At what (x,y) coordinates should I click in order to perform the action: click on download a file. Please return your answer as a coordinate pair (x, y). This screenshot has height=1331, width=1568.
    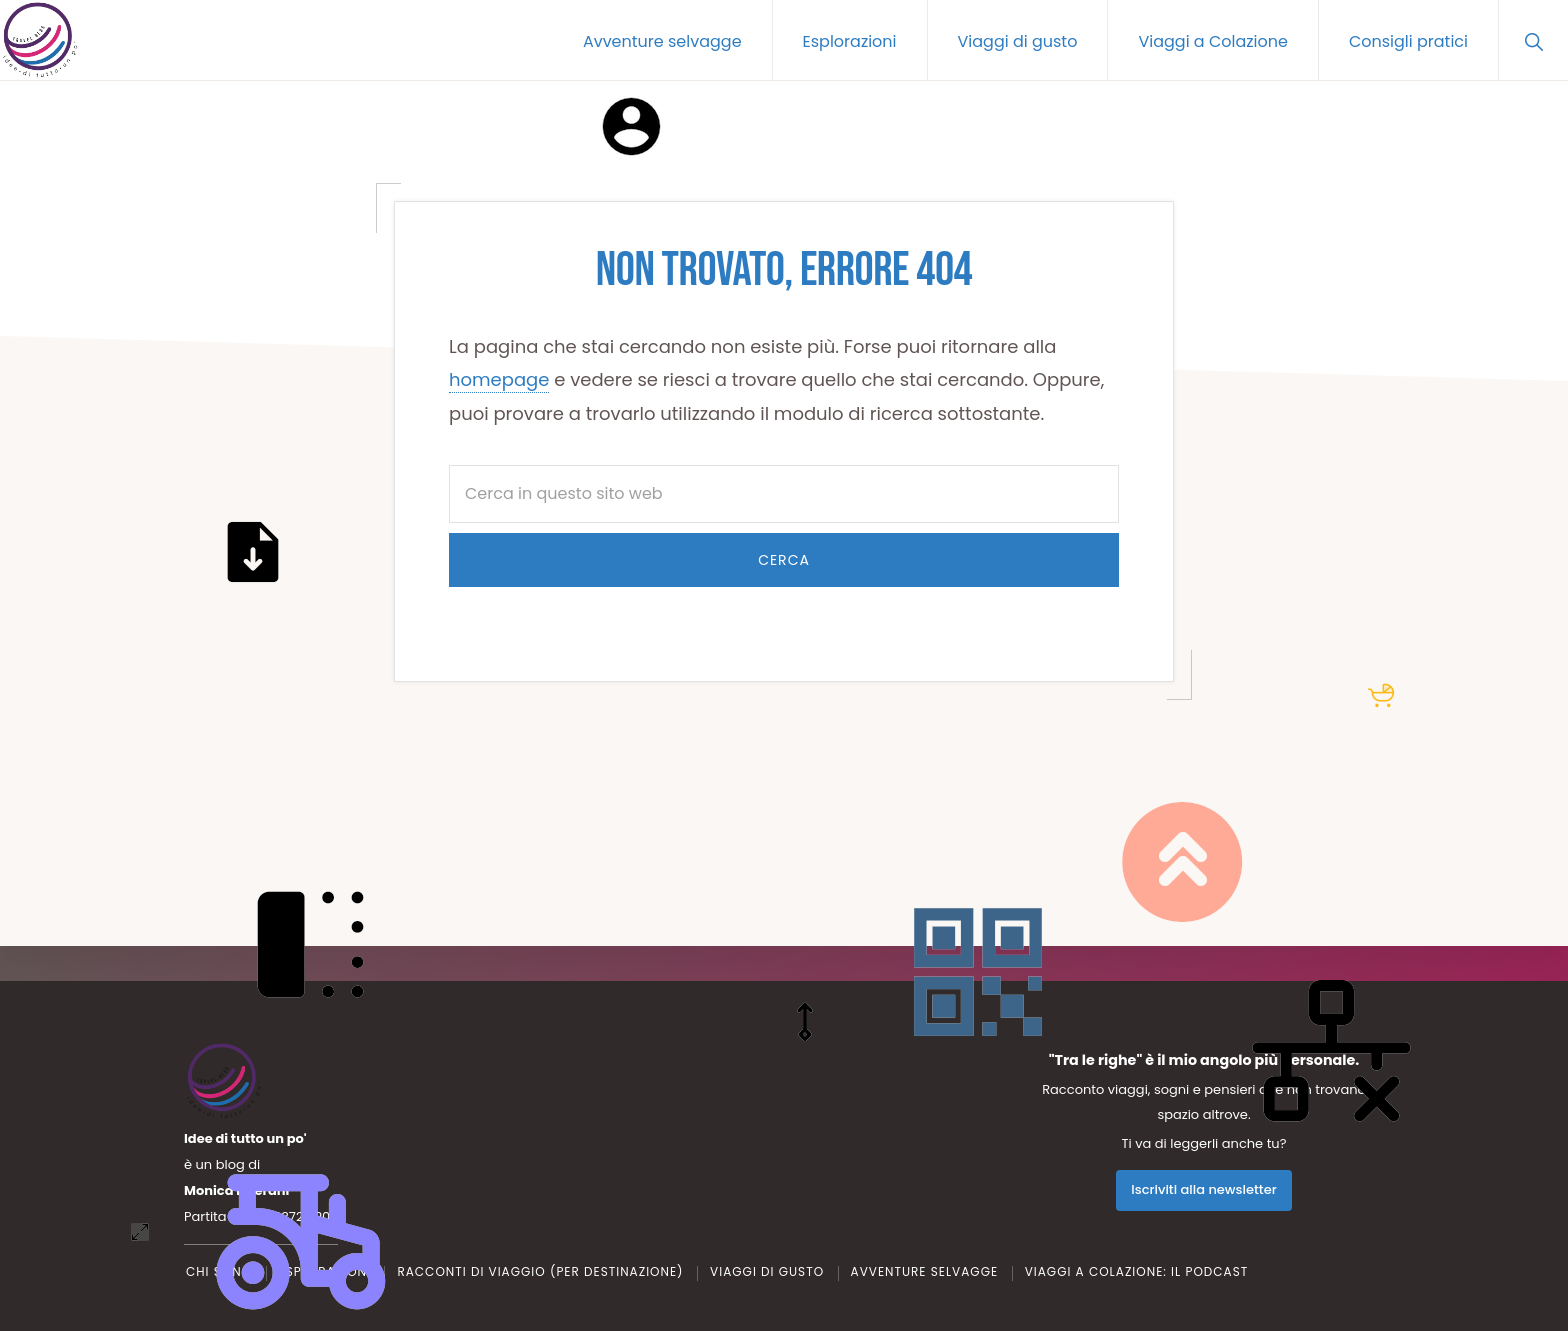
    Looking at the image, I should click on (253, 552).